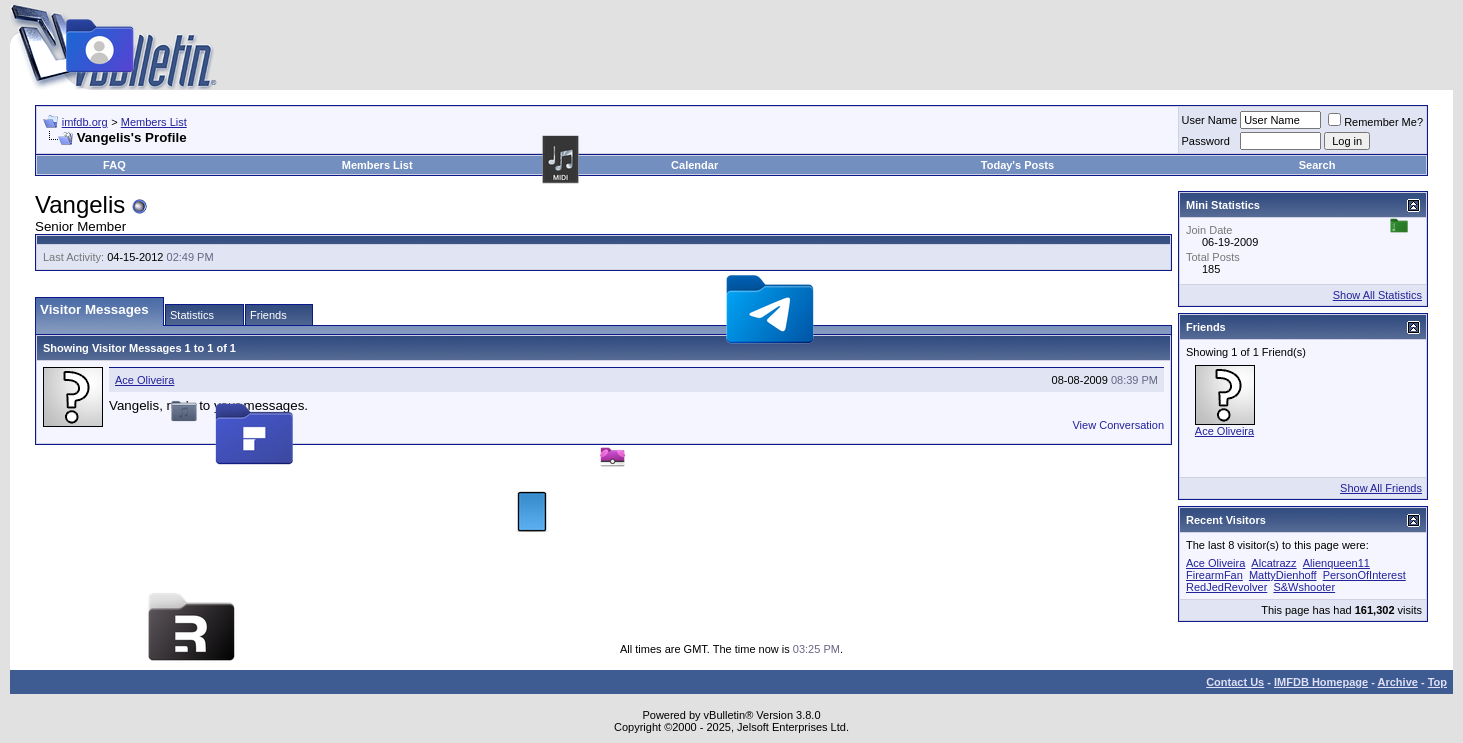 This screenshot has height=743, width=1463. I want to click on open remix project folder, so click(191, 629).